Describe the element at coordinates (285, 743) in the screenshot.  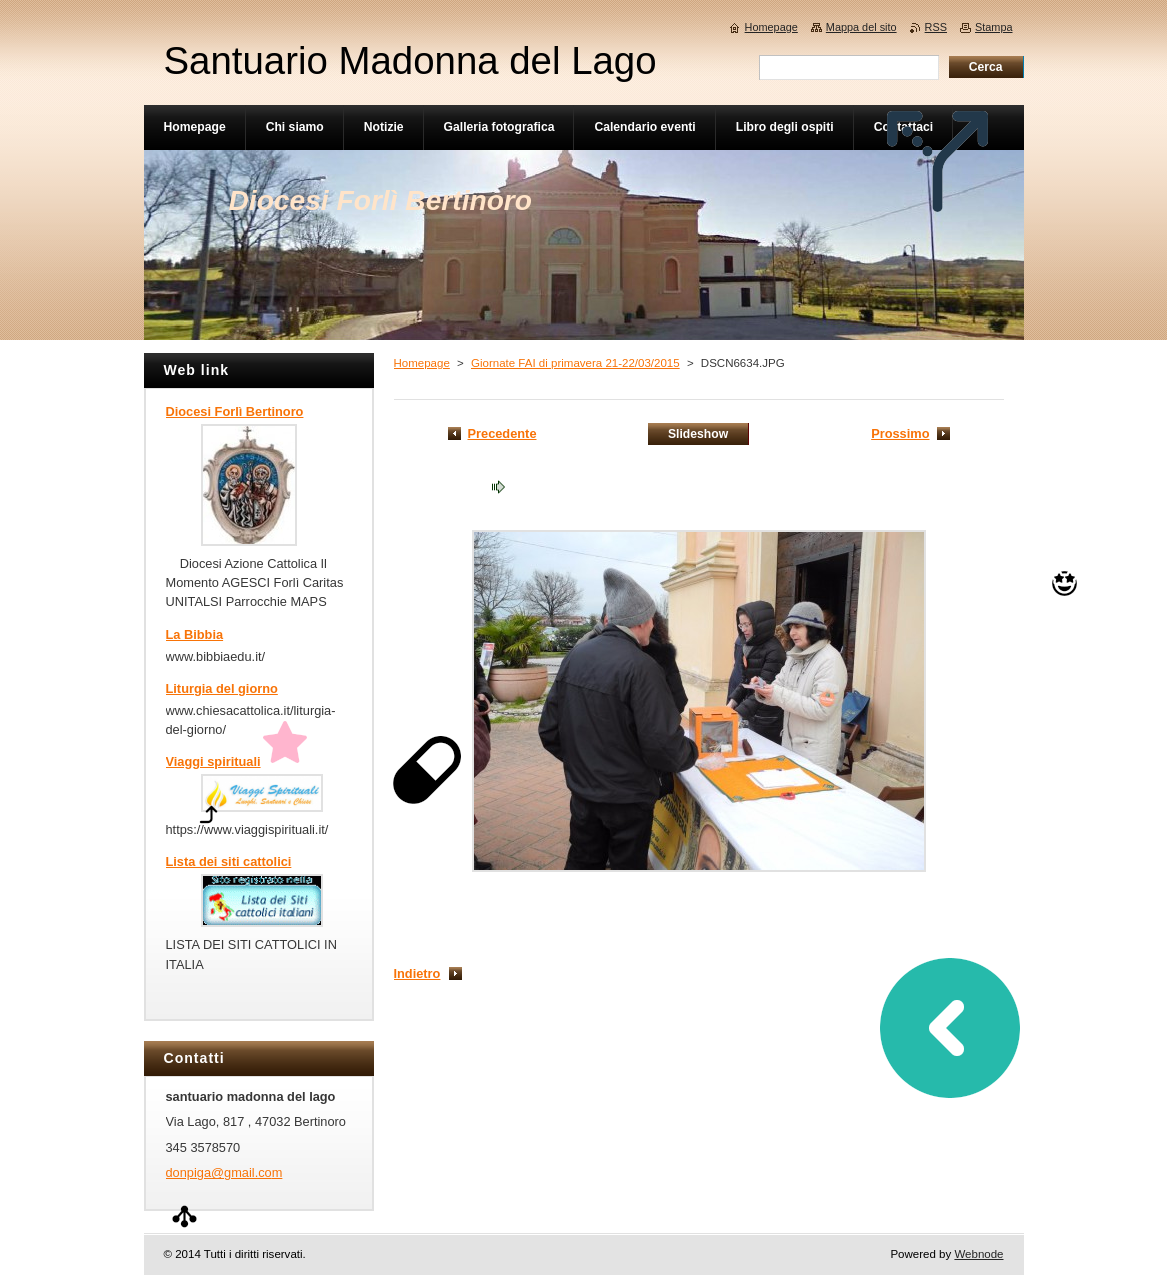
I see `add to favorites` at that location.